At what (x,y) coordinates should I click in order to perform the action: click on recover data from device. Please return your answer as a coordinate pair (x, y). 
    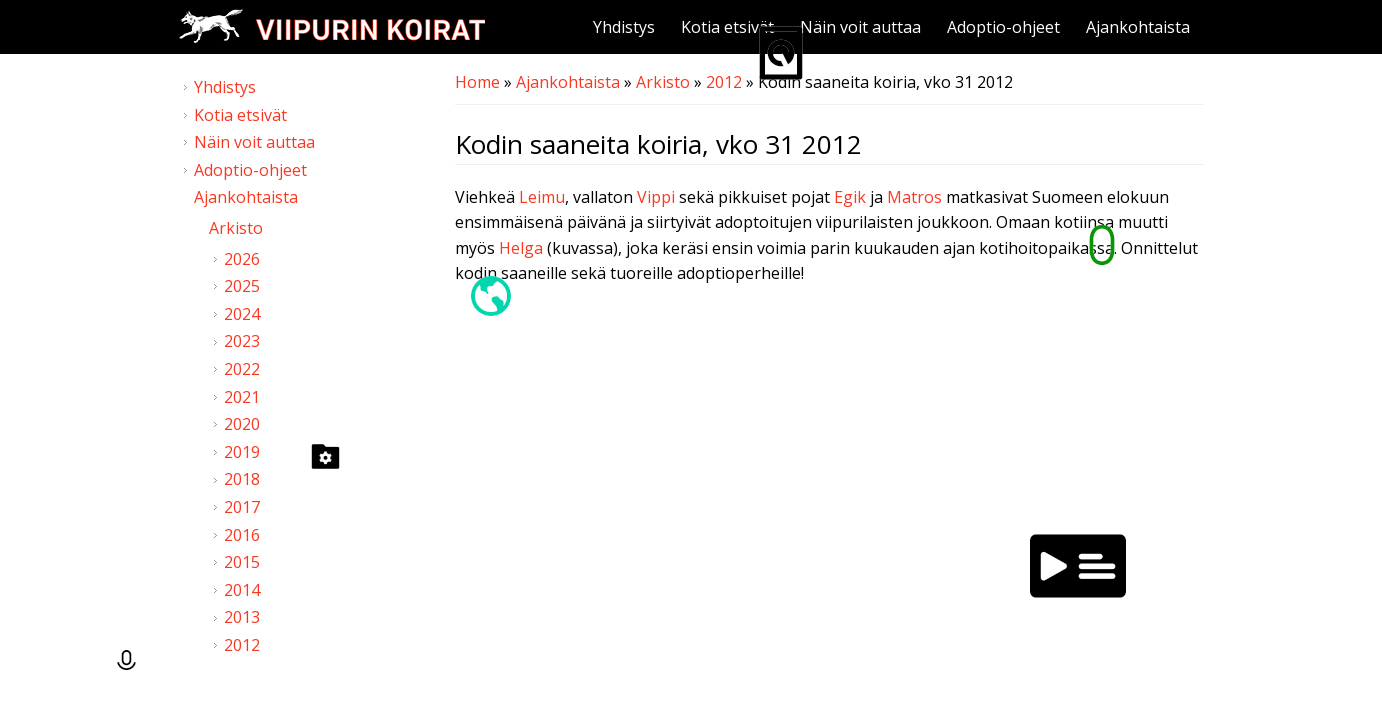
    Looking at the image, I should click on (781, 53).